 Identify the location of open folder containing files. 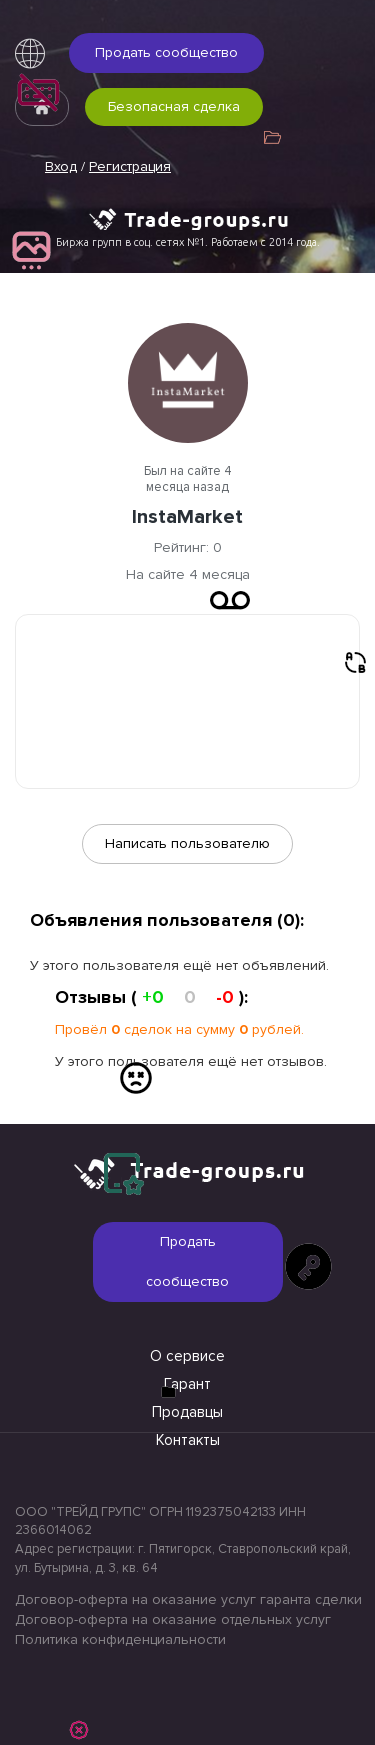
(272, 137).